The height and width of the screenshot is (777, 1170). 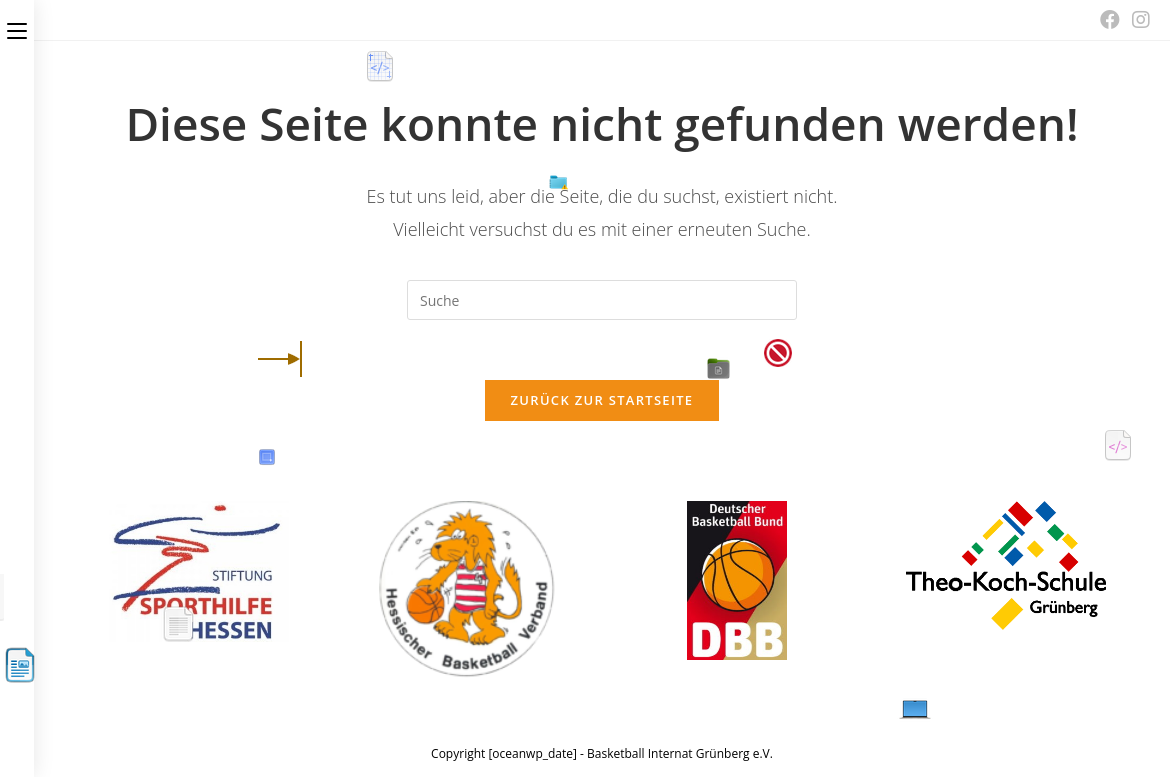 What do you see at coordinates (380, 66) in the screenshot?
I see `an html template file` at bounding box center [380, 66].